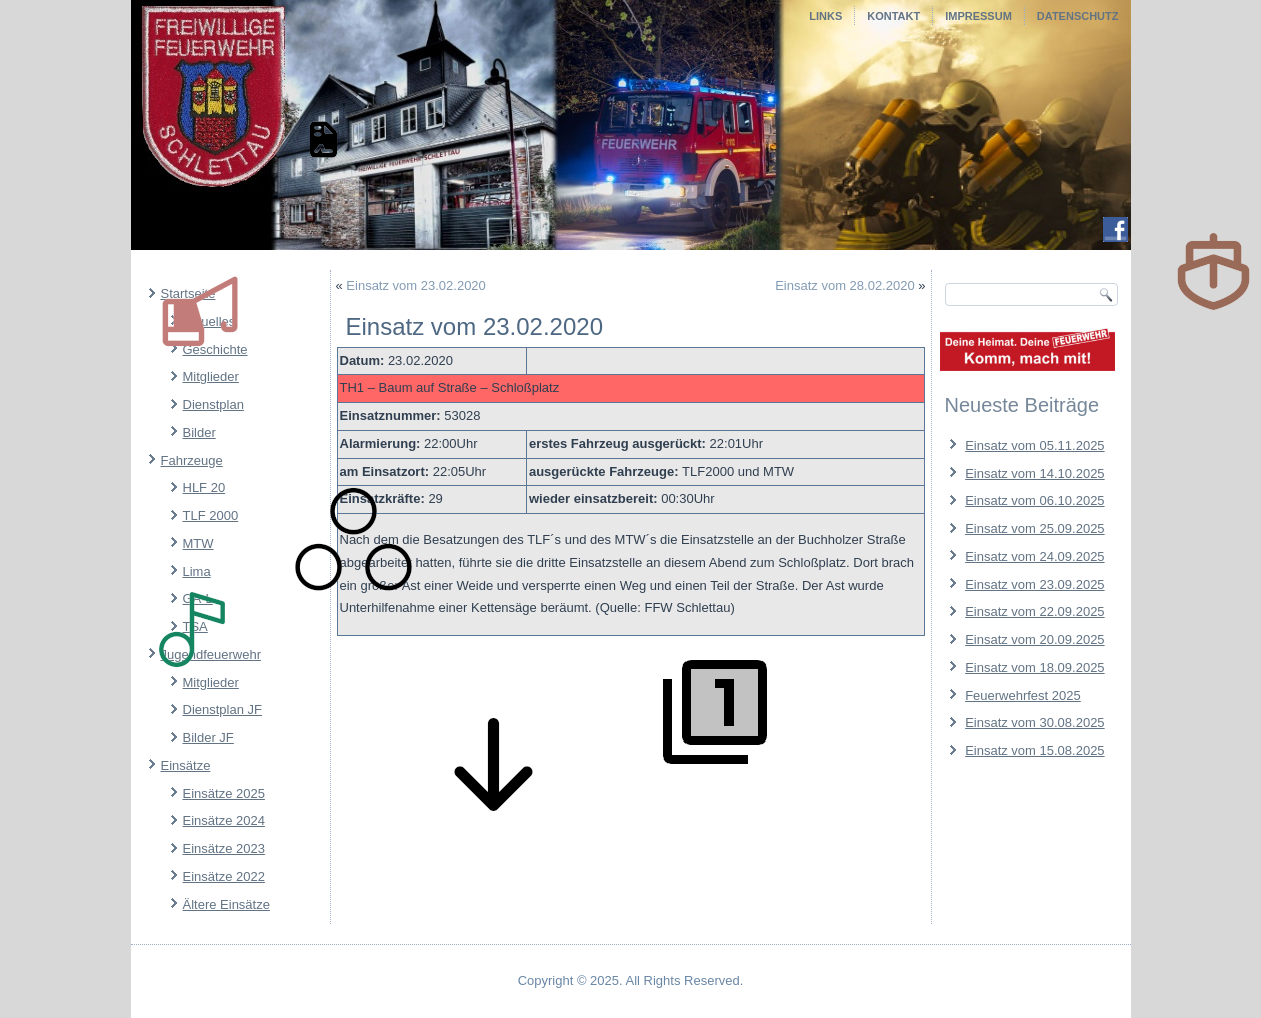 Image resolution: width=1261 pixels, height=1018 pixels. Describe the element at coordinates (1213, 271) in the screenshot. I see `access boat or marine transportation options` at that location.